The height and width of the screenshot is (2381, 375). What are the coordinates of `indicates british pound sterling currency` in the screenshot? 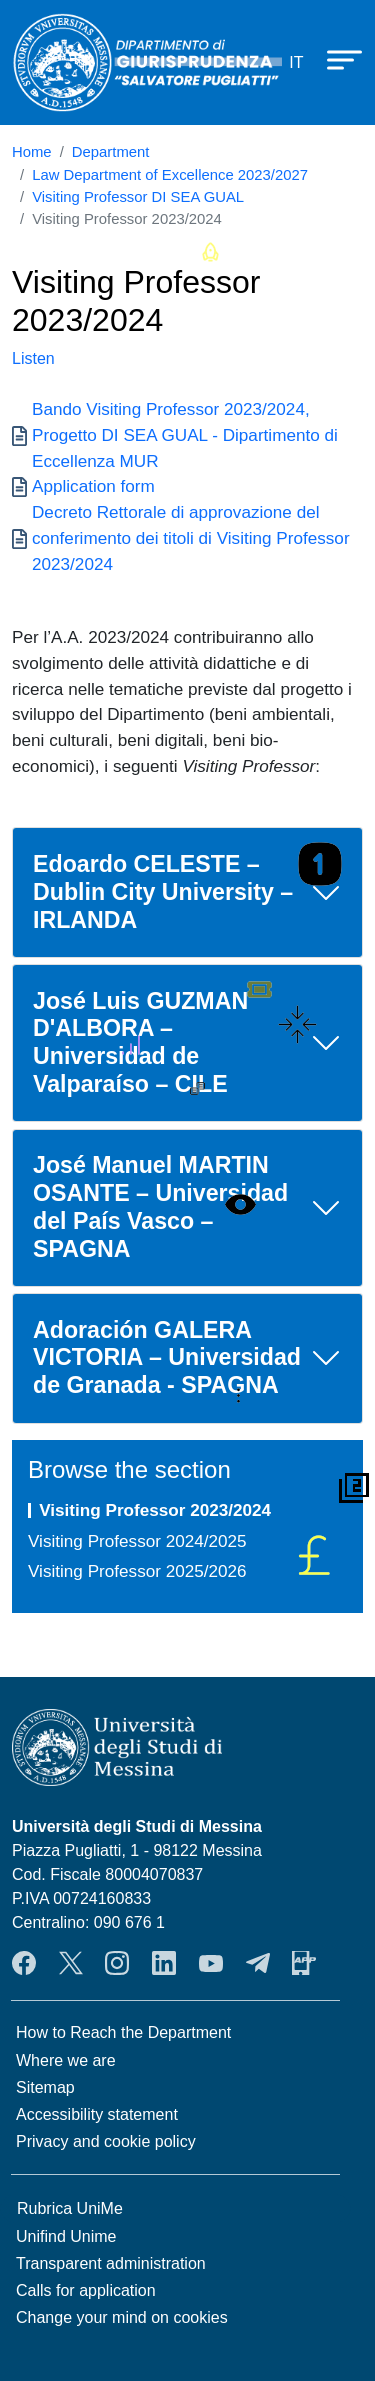 It's located at (316, 1556).